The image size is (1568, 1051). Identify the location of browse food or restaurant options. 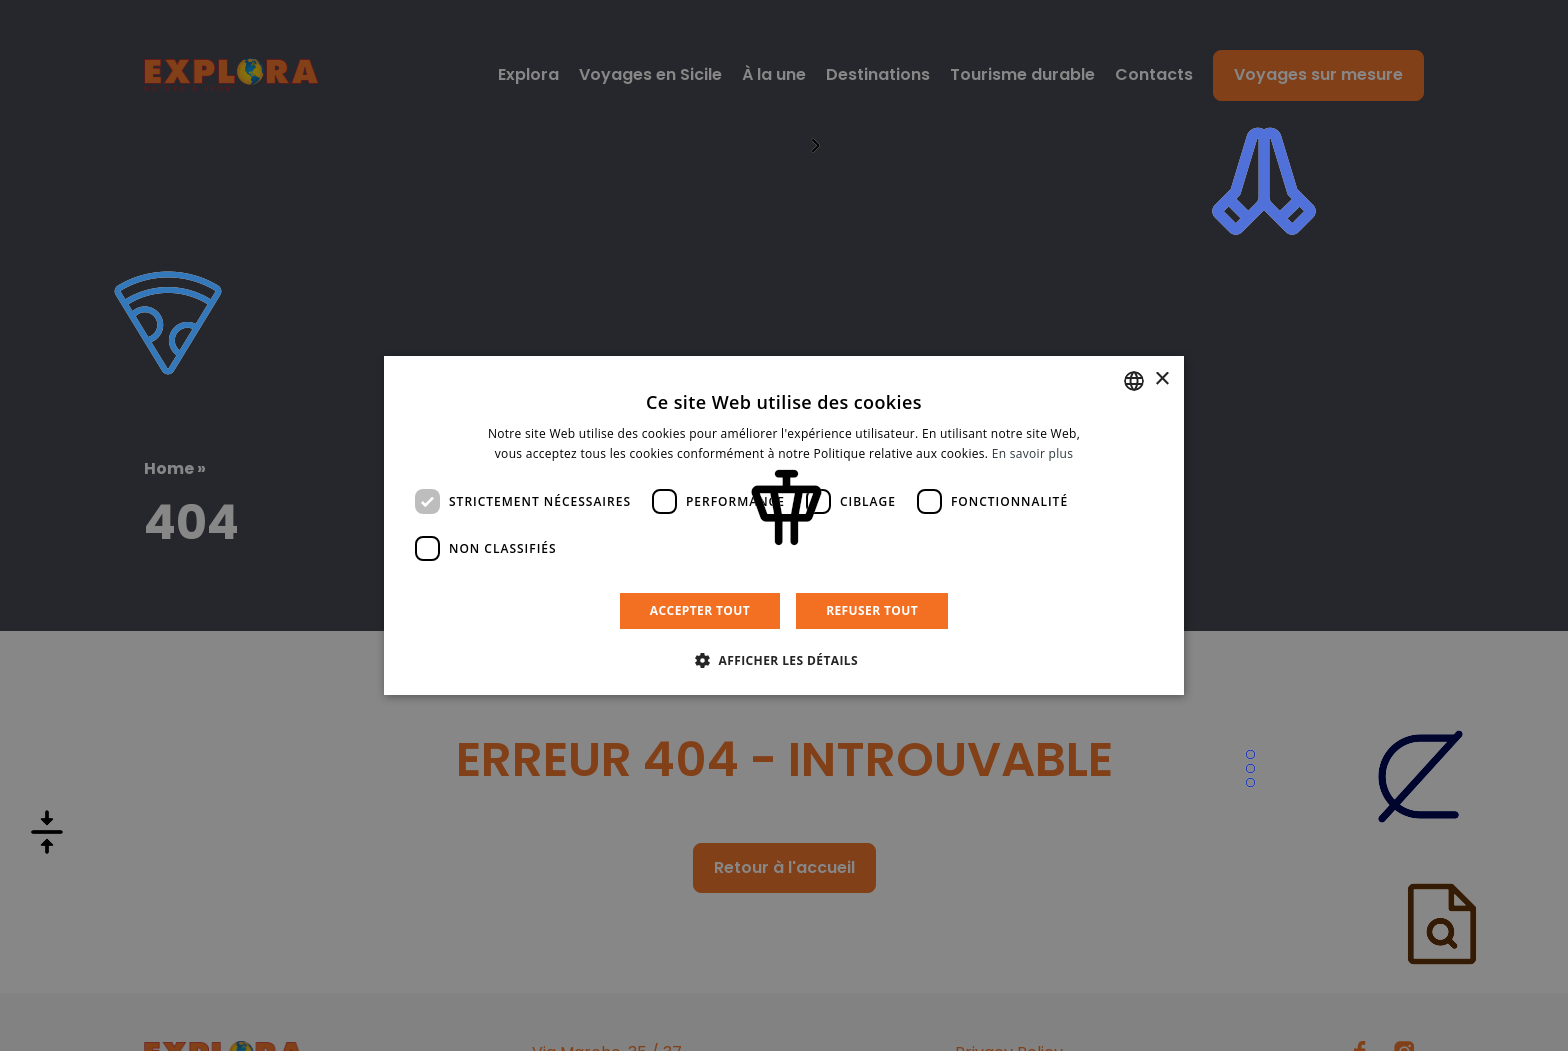
(168, 321).